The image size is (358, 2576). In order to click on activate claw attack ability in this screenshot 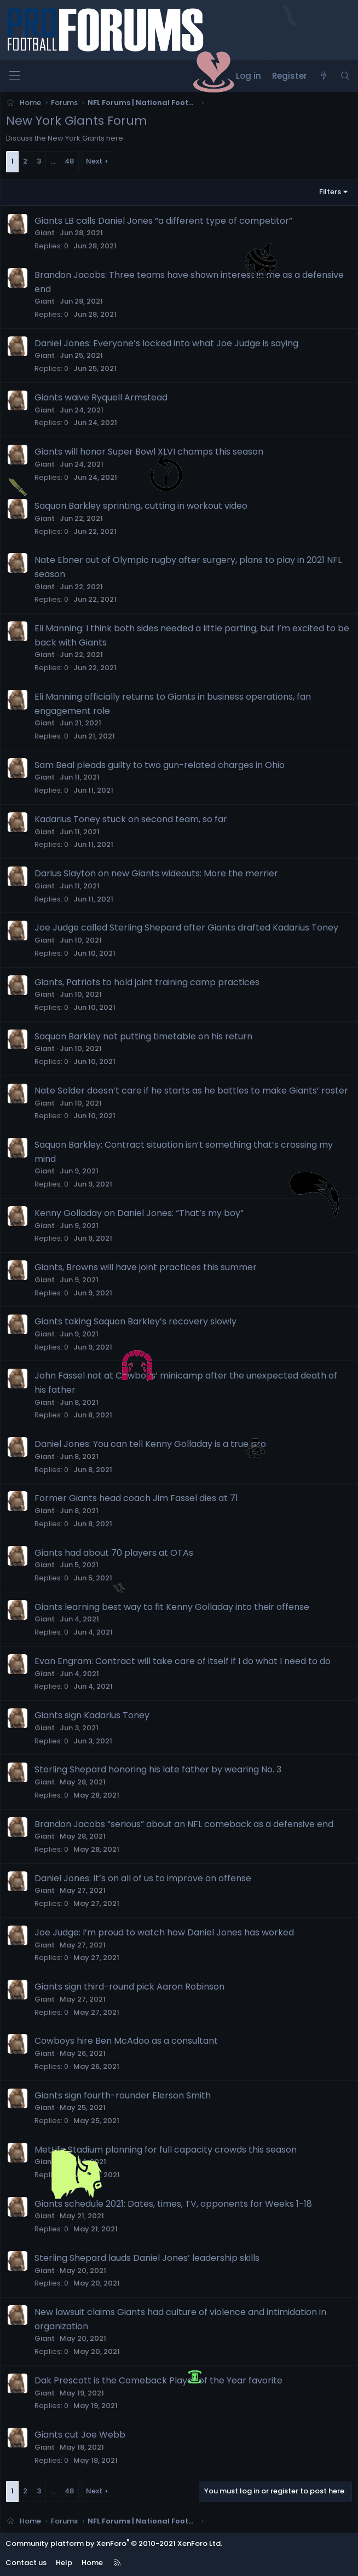, I will do `click(314, 1195)`.